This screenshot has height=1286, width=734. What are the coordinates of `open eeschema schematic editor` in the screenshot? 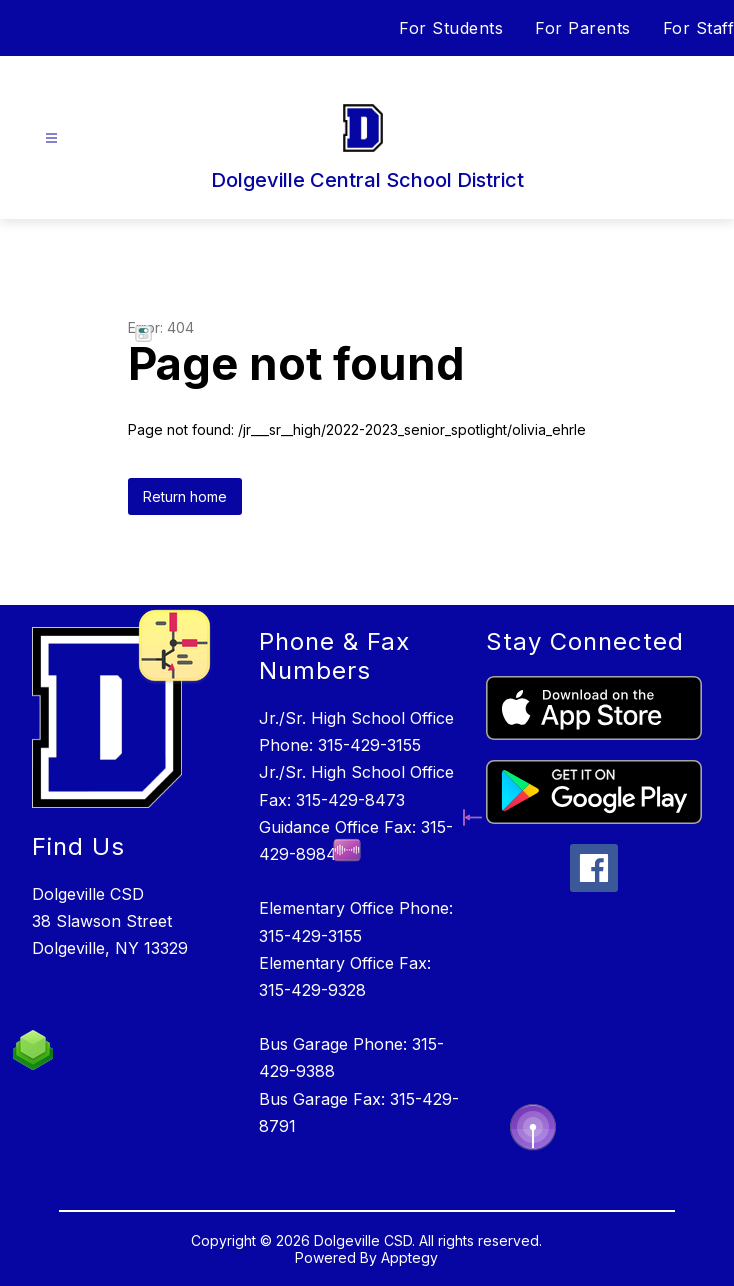 It's located at (174, 645).